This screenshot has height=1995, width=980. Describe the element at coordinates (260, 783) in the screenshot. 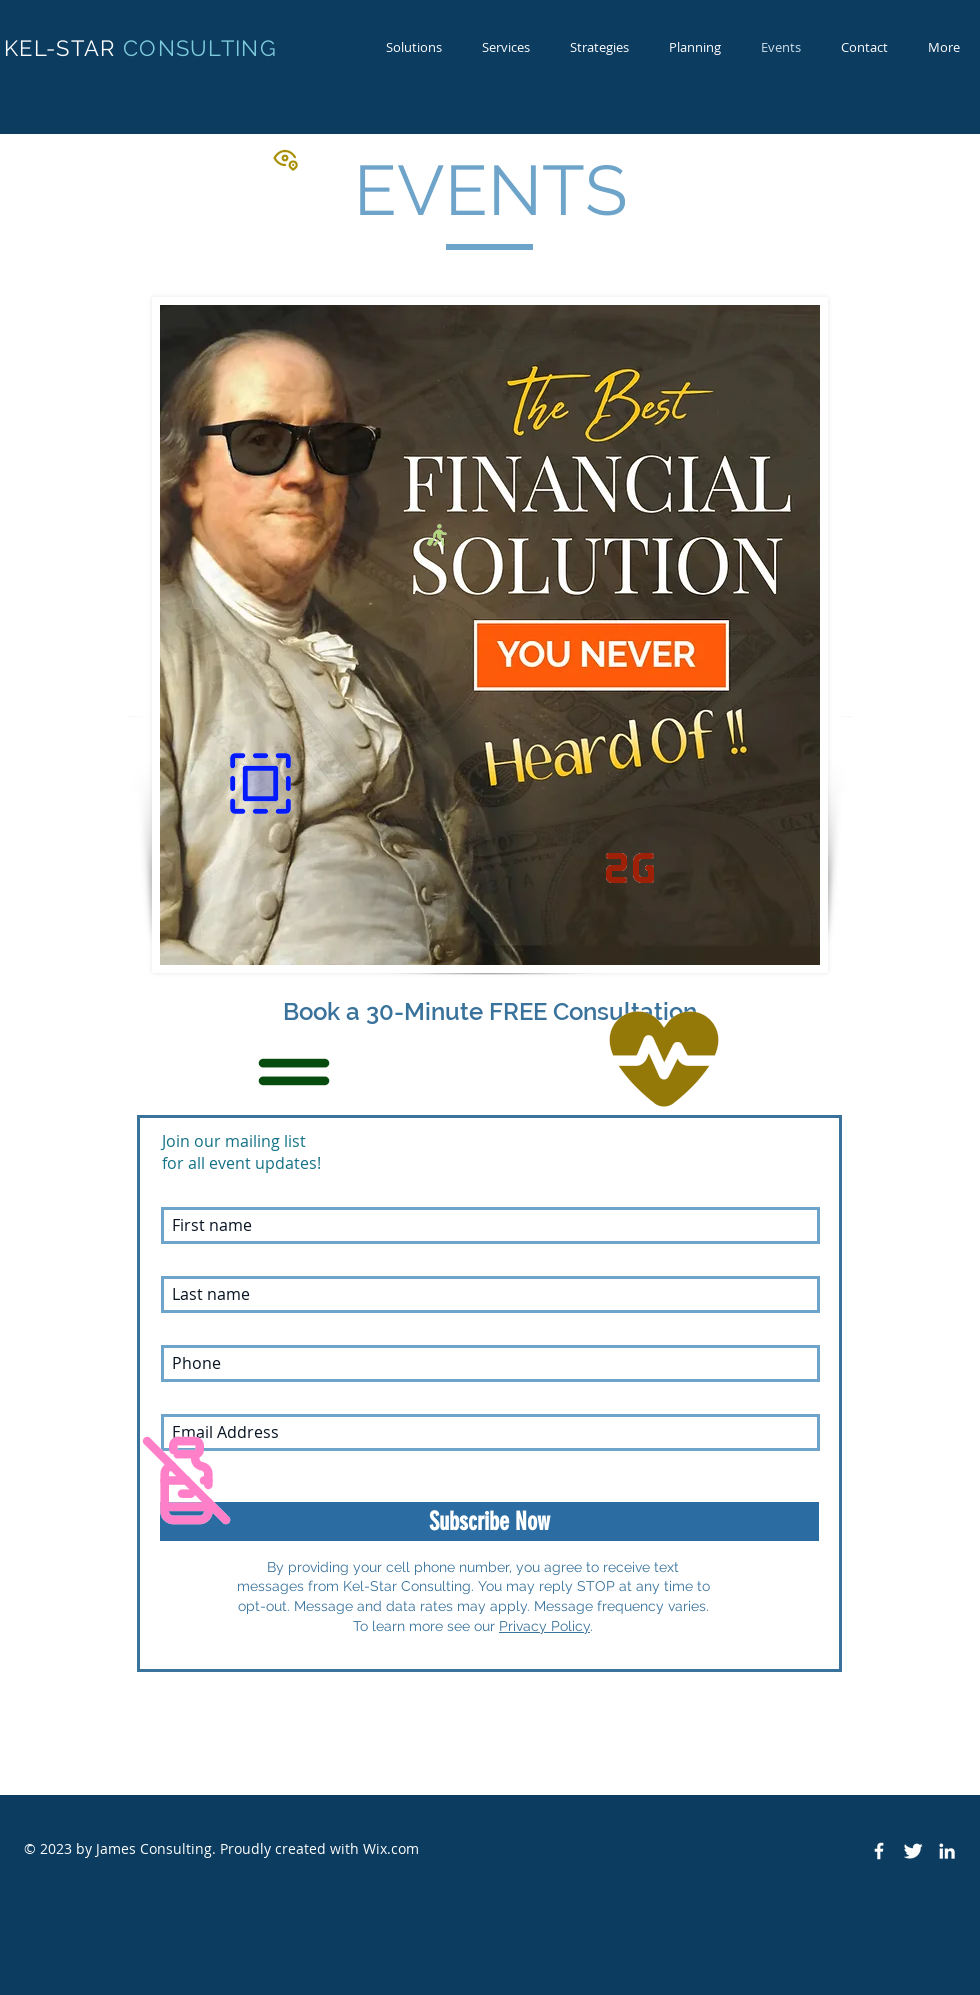

I see `select all items in the current view` at that location.